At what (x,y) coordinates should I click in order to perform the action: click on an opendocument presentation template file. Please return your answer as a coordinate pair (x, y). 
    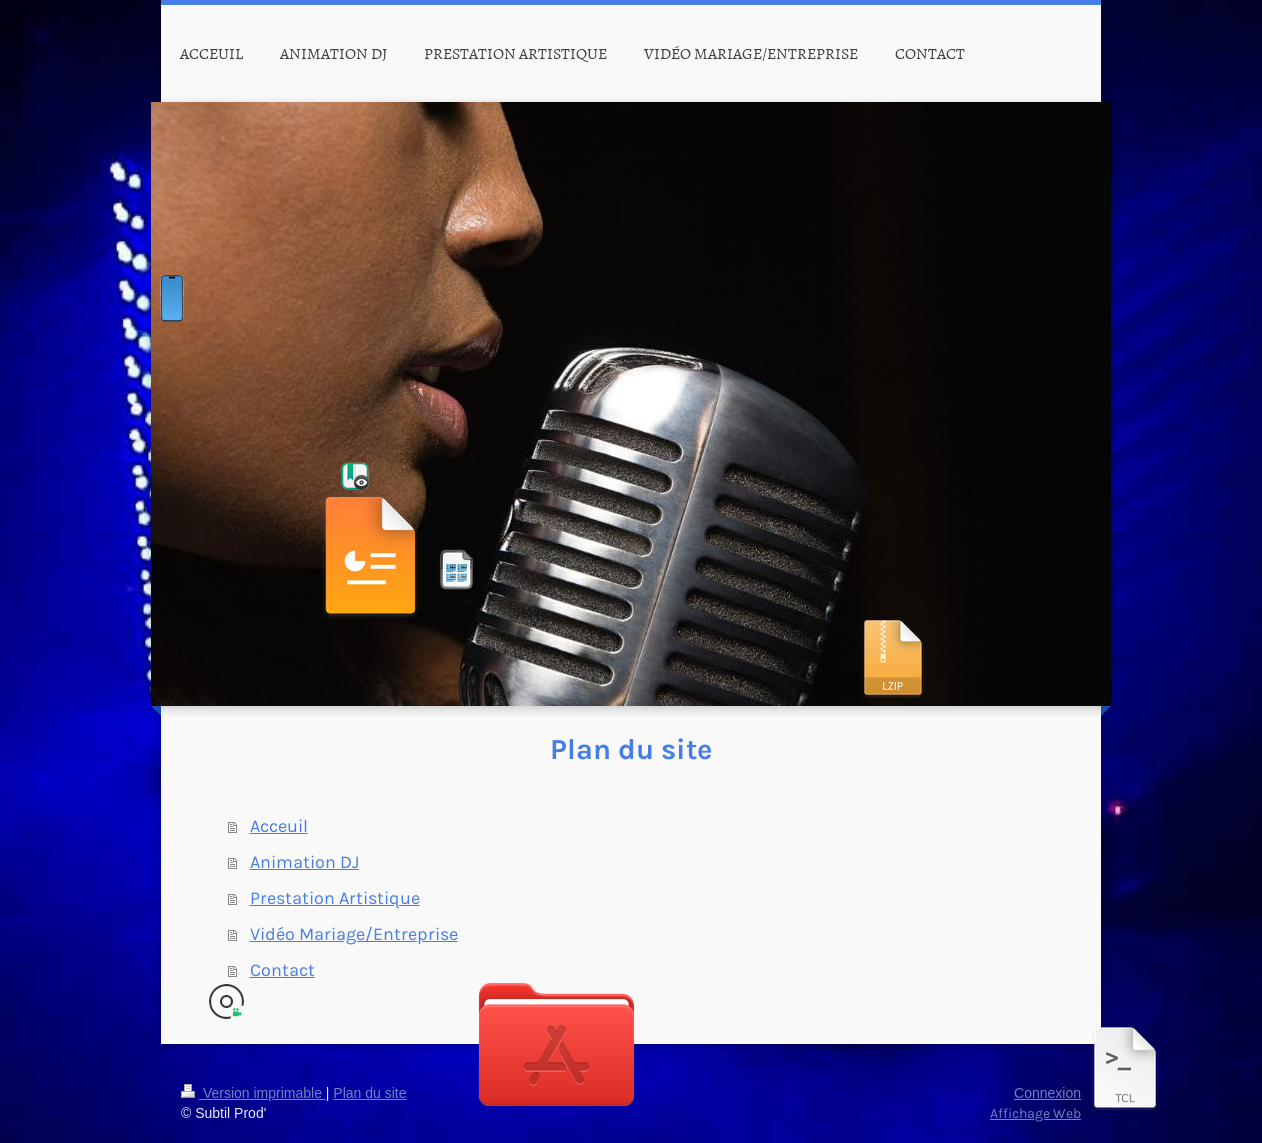
    Looking at the image, I should click on (370, 557).